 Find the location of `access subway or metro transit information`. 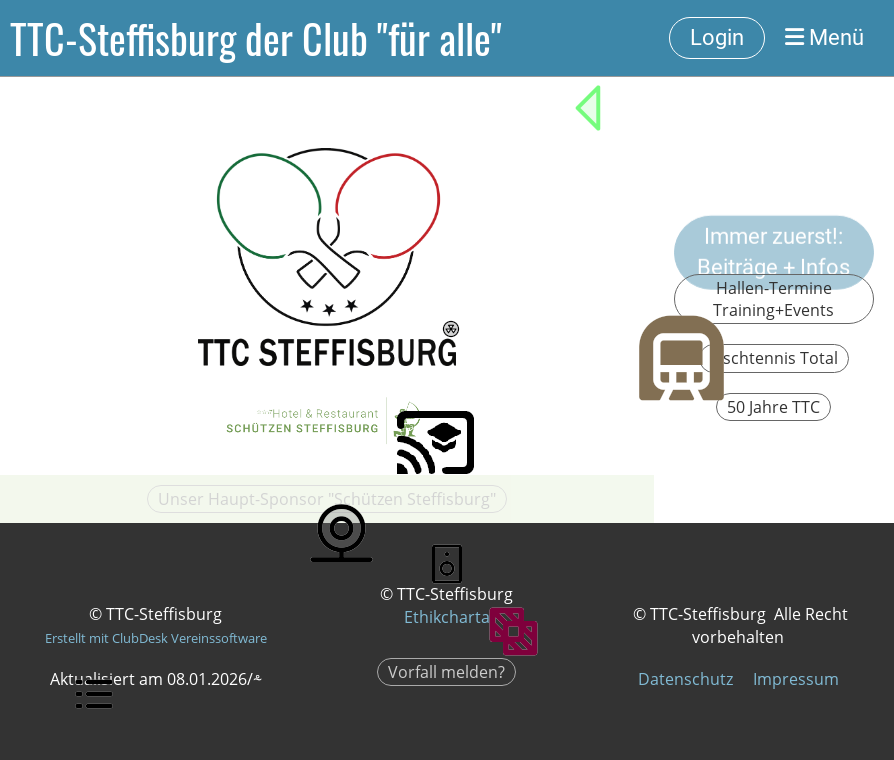

access subway or metro transit information is located at coordinates (681, 361).